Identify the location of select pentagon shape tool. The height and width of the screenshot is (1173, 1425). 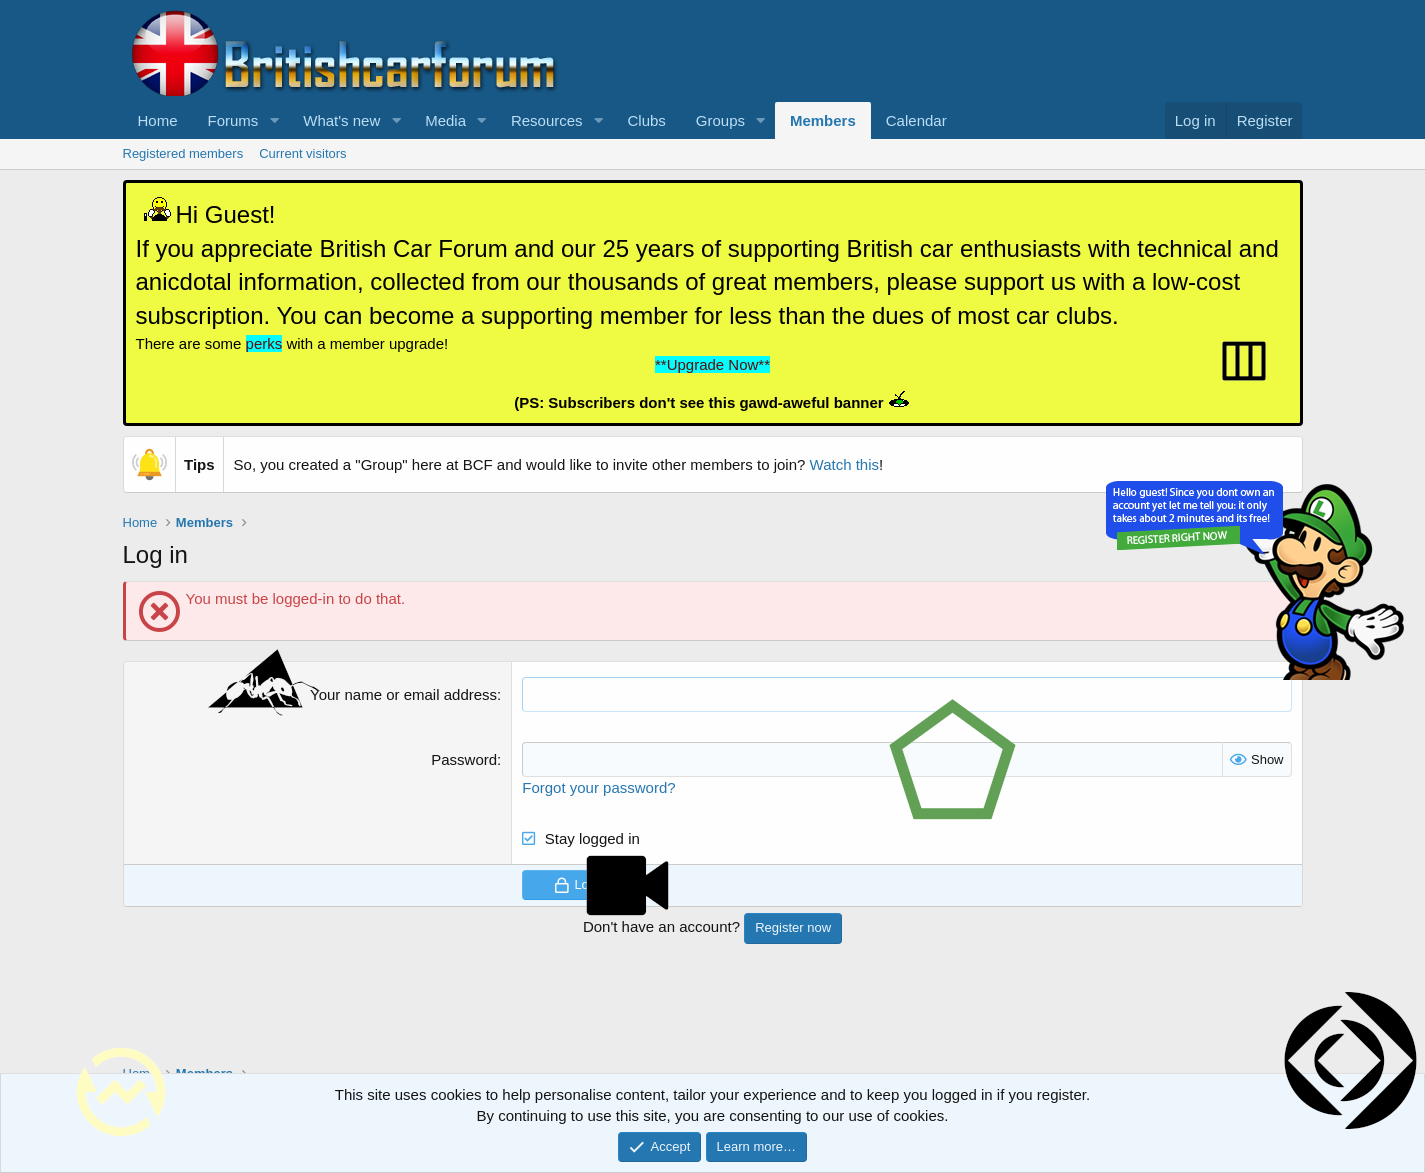
(952, 765).